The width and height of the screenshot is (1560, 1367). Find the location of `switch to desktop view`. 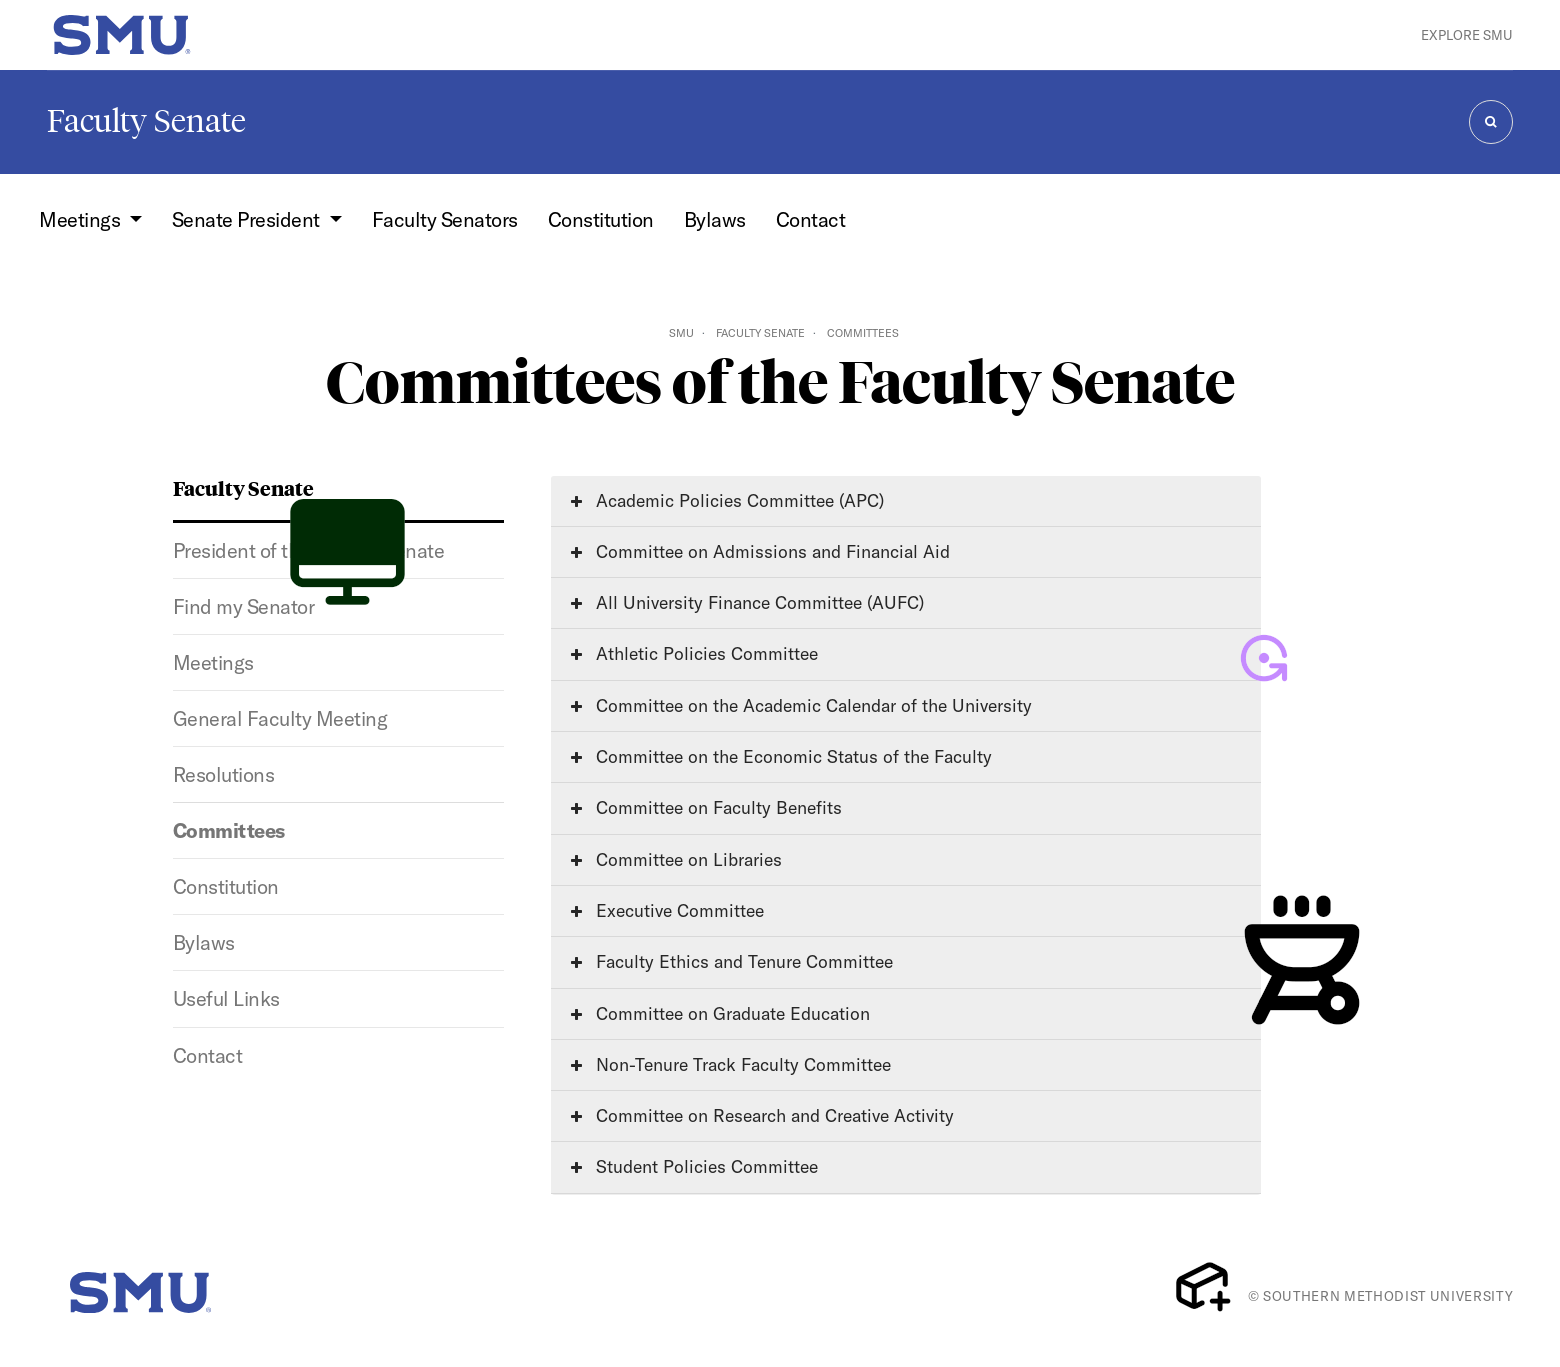

switch to desktop view is located at coordinates (347, 547).